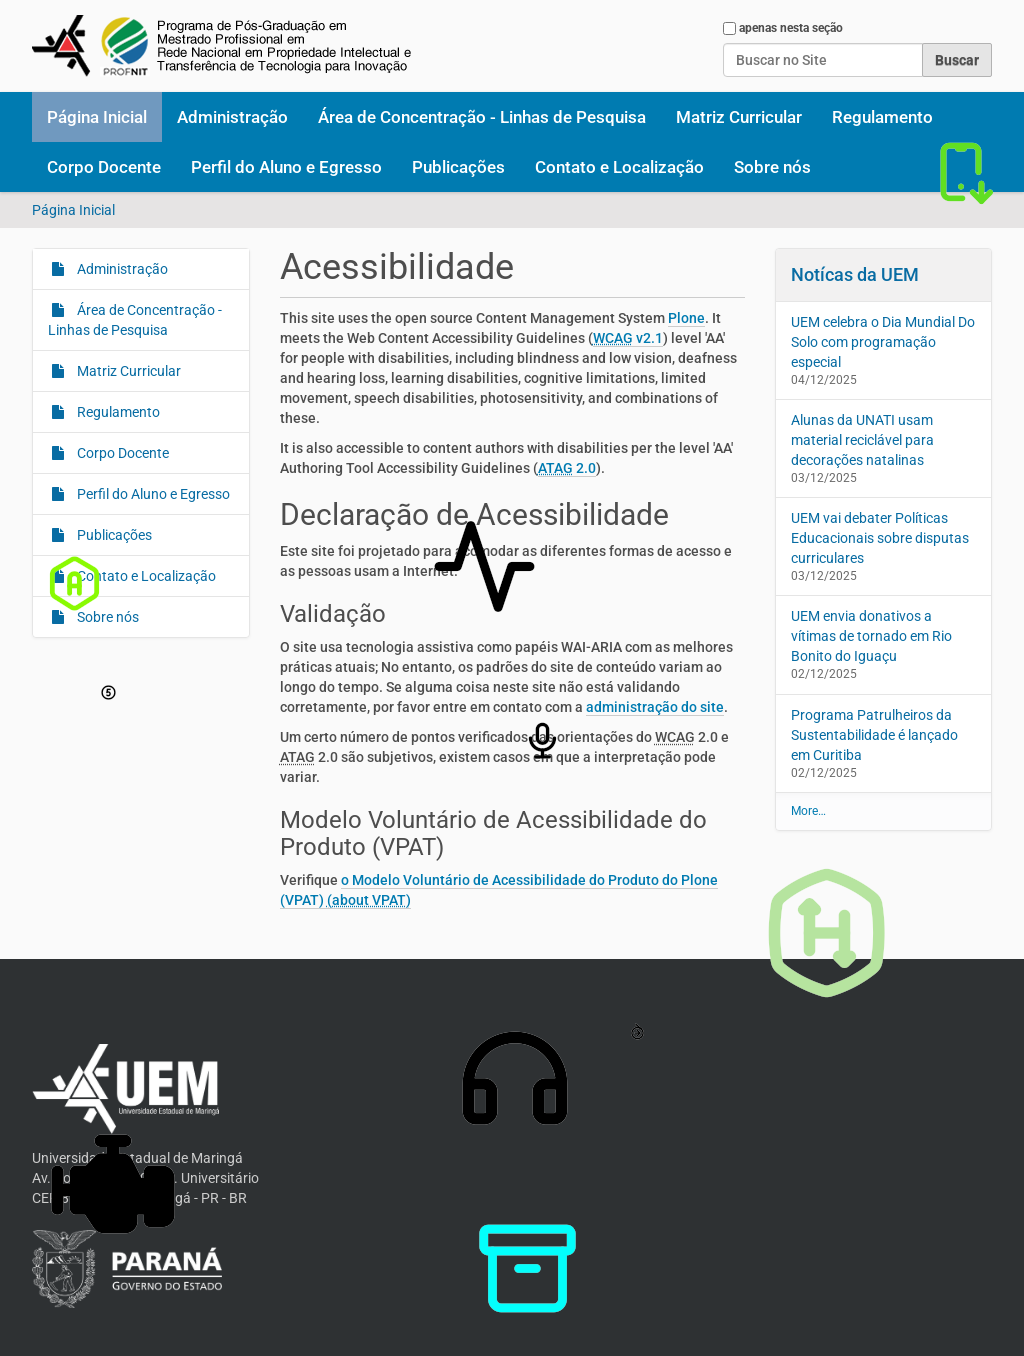 The image size is (1024, 1356). Describe the element at coordinates (113, 1184) in the screenshot. I see `access engine or motor settings` at that location.